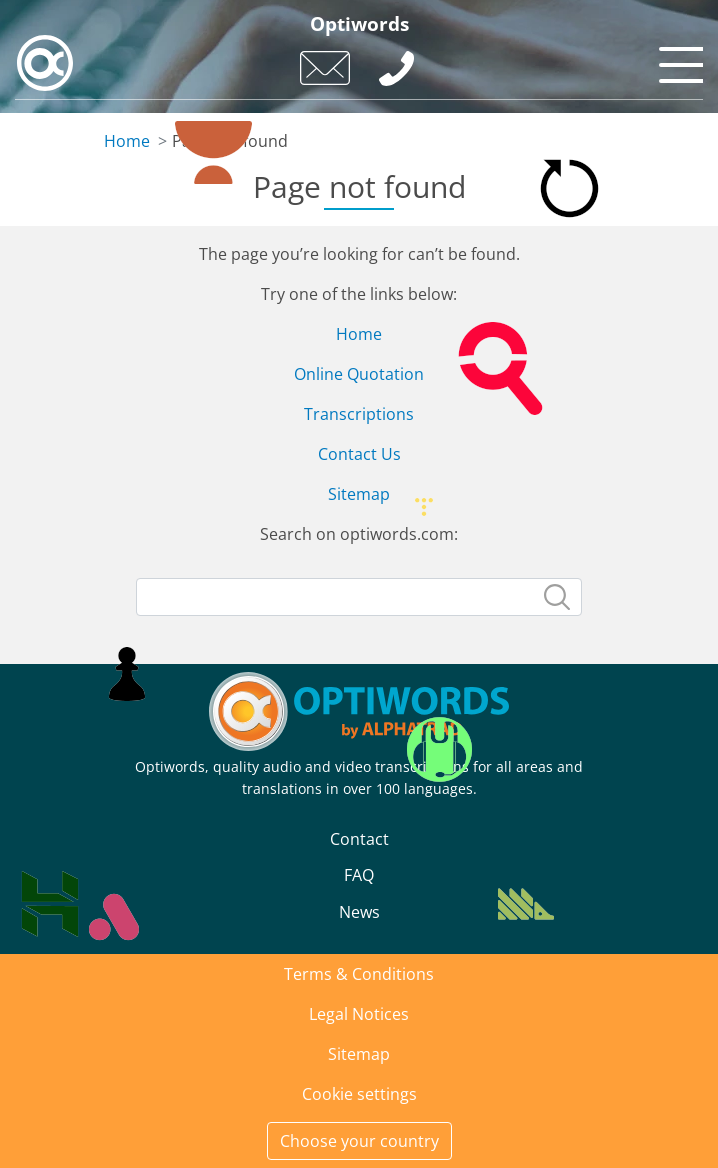  I want to click on open PostHog analytics dashboard, so click(526, 904).